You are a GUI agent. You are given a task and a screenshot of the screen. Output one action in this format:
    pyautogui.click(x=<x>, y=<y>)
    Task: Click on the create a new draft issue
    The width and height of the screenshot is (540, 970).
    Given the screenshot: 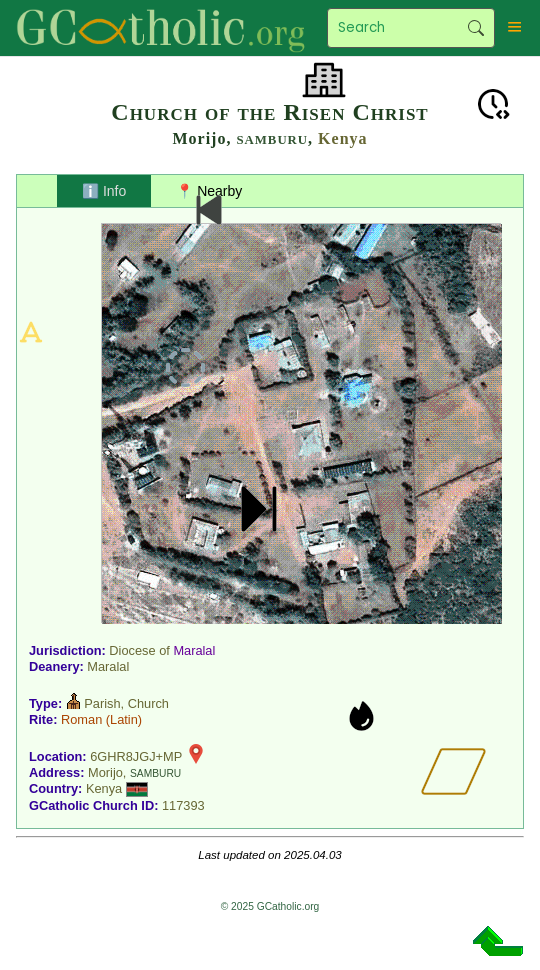 What is the action you would take?
    pyautogui.click(x=185, y=367)
    